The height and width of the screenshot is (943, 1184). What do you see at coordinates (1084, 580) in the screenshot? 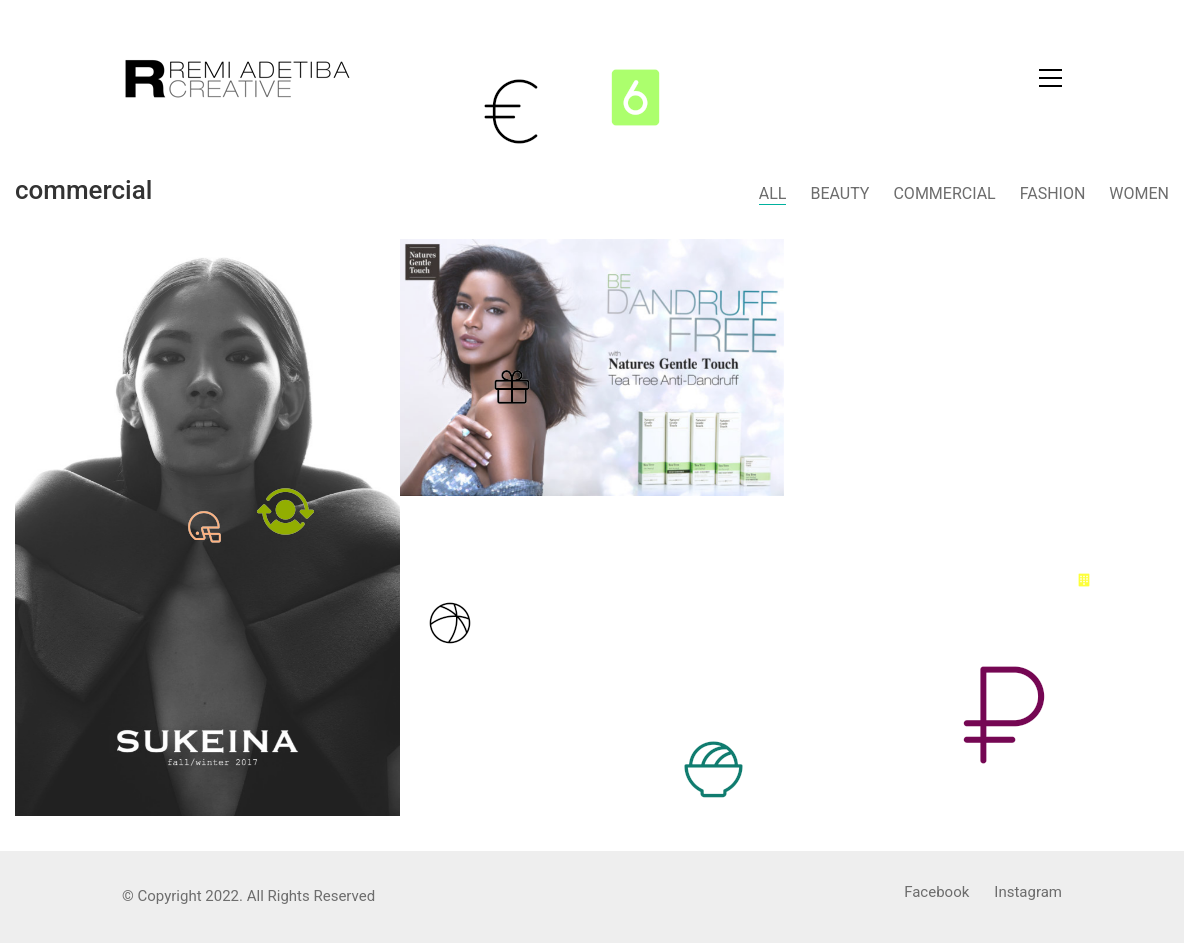
I see `open numeric keypad for input` at bounding box center [1084, 580].